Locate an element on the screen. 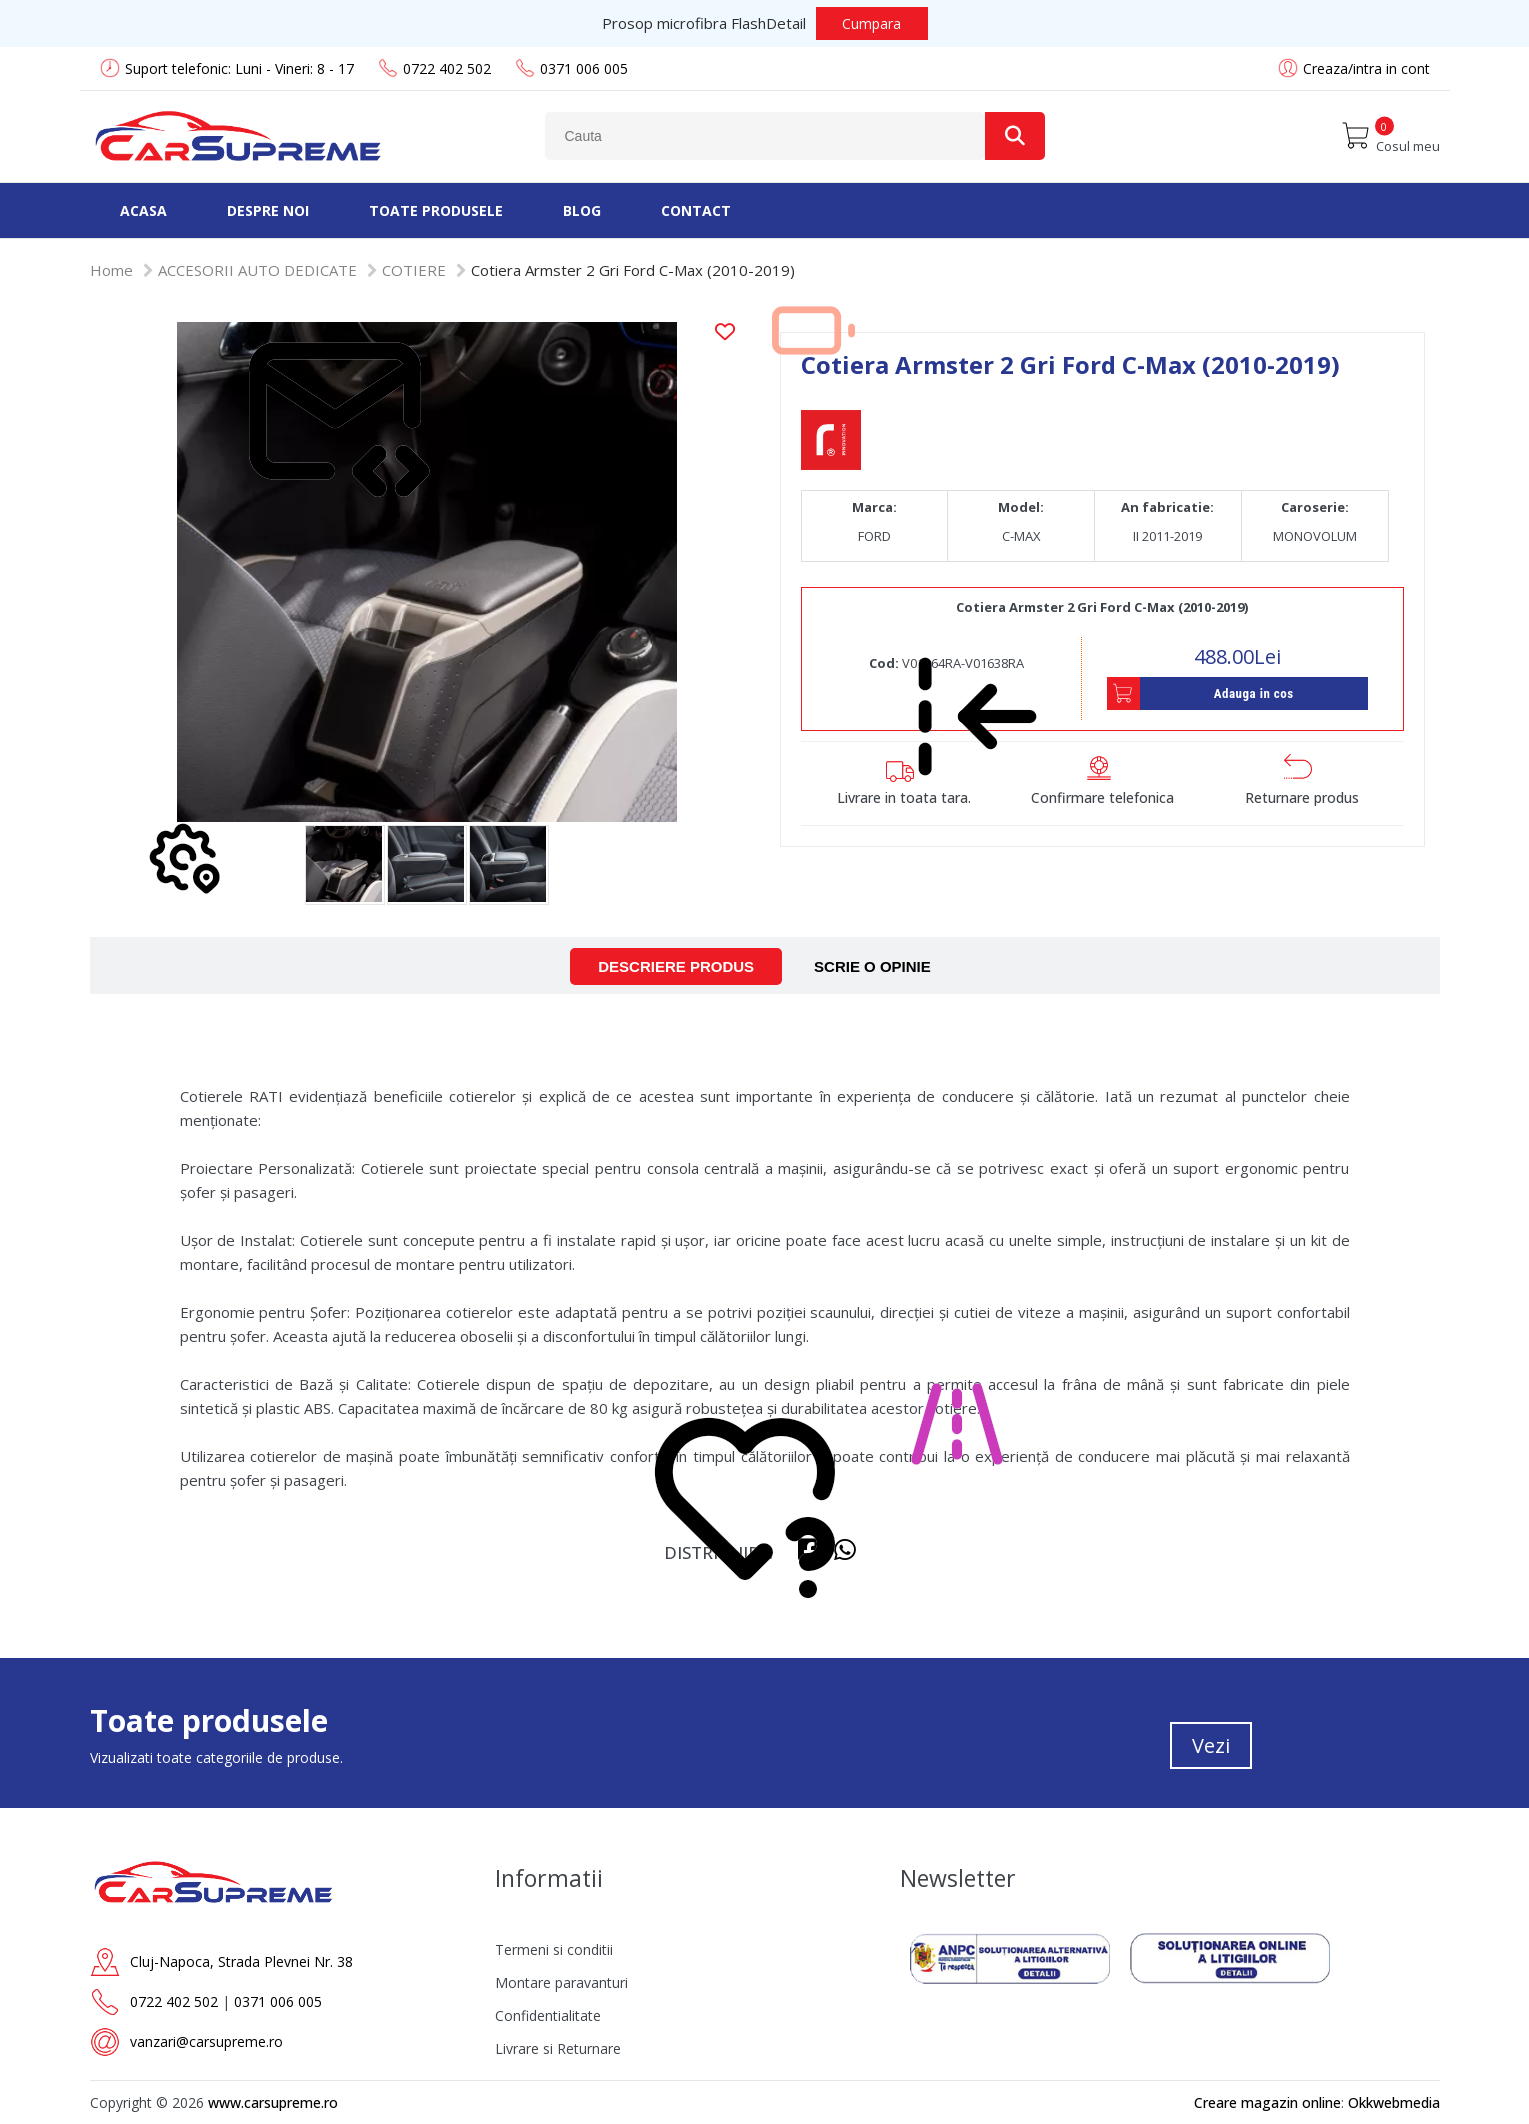  access email developer settings is located at coordinates (335, 411).